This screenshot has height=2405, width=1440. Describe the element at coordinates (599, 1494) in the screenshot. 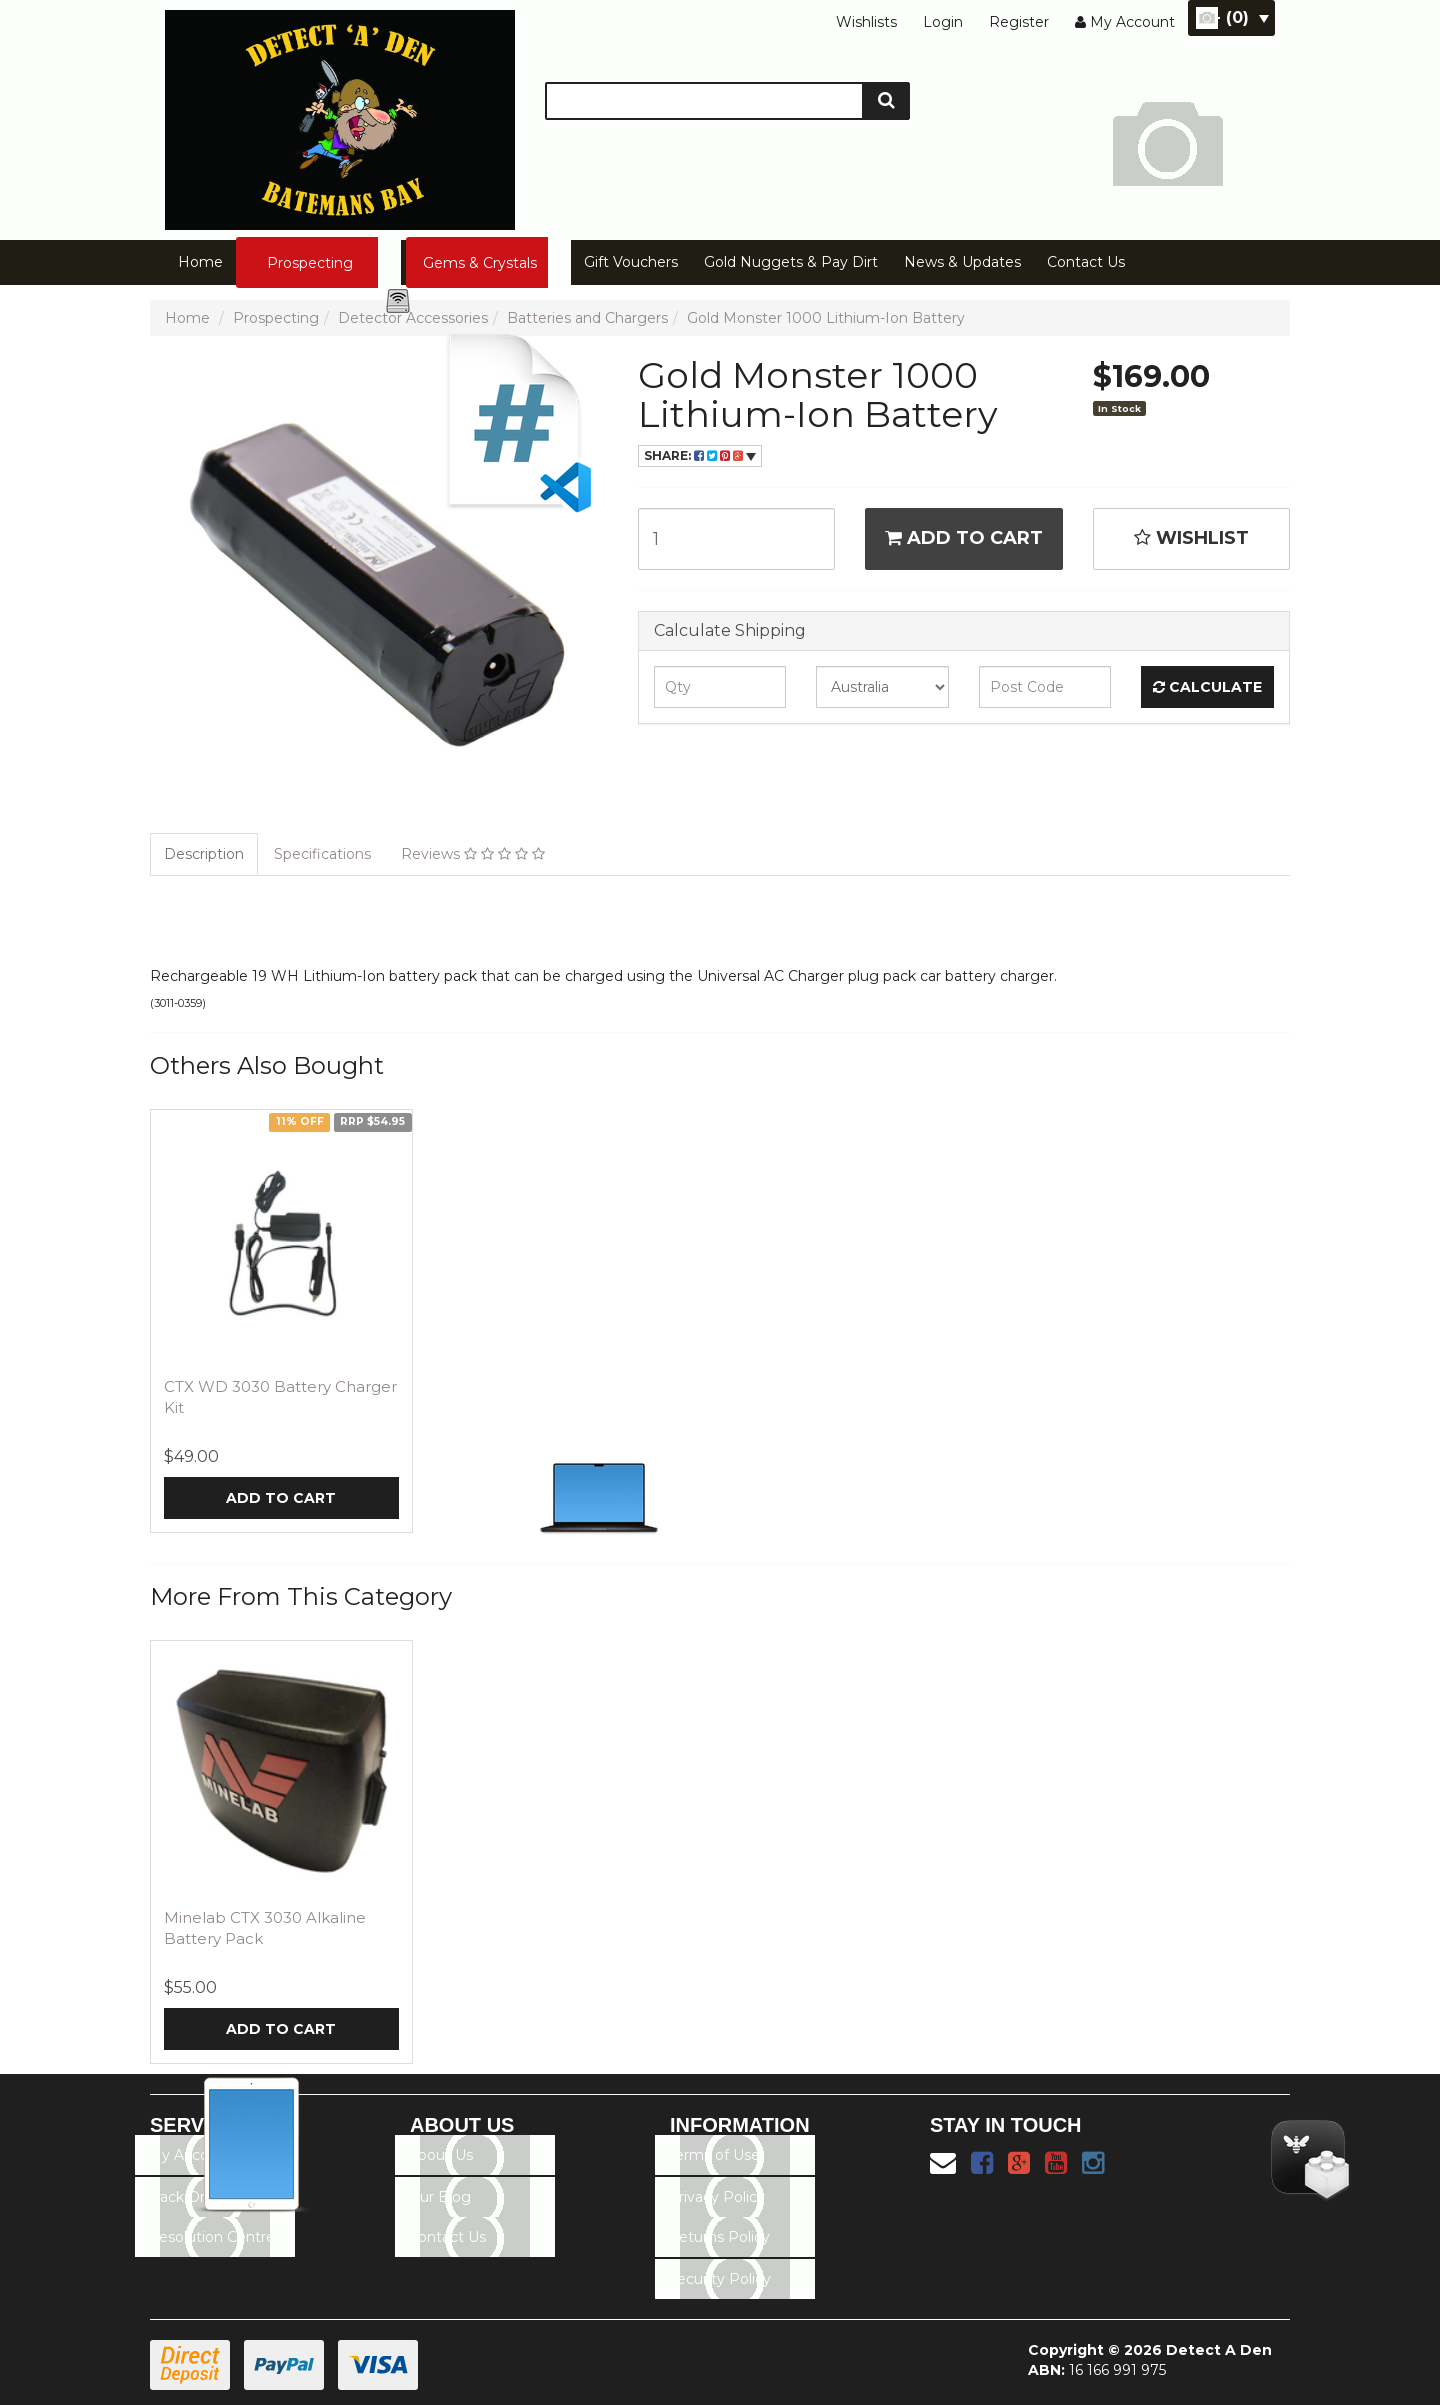

I see `indicates a macbook pro 16-inch device in system settings` at that location.